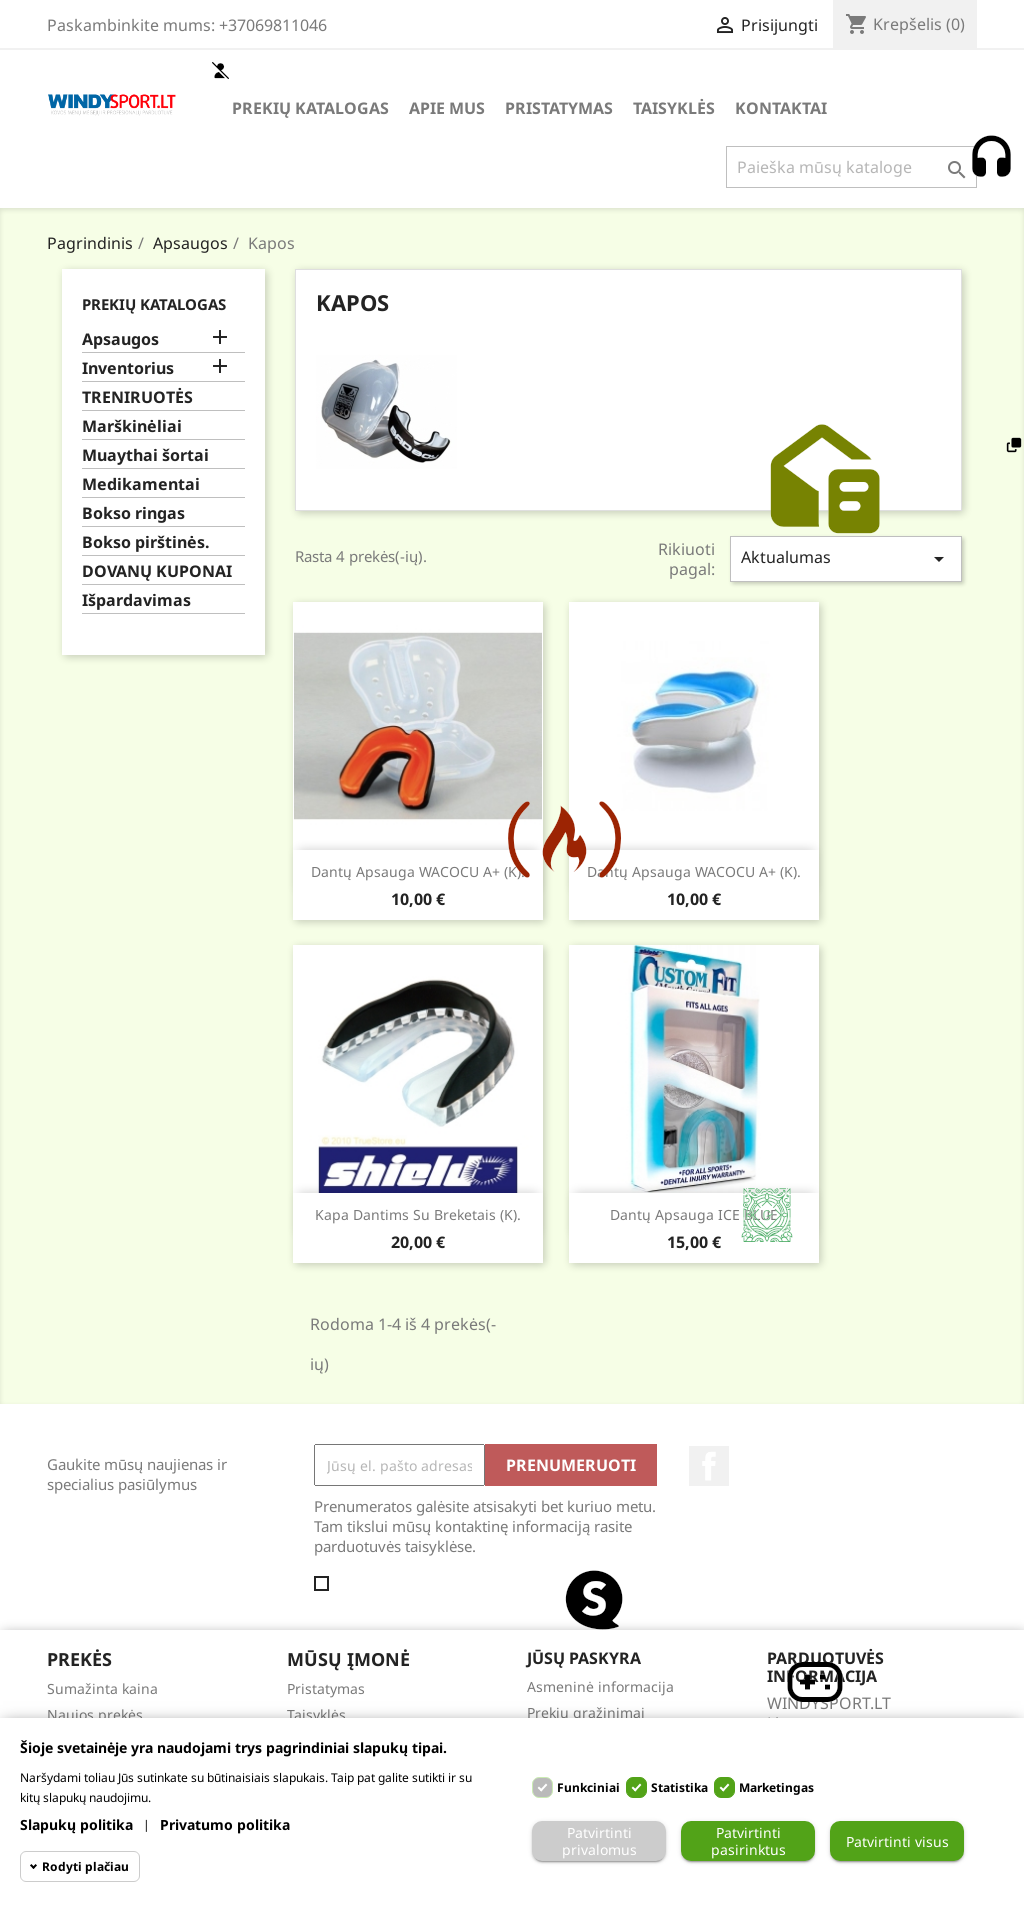 The width and height of the screenshot is (1024, 1907). I want to click on open the gutenberg block editor, so click(767, 1215).